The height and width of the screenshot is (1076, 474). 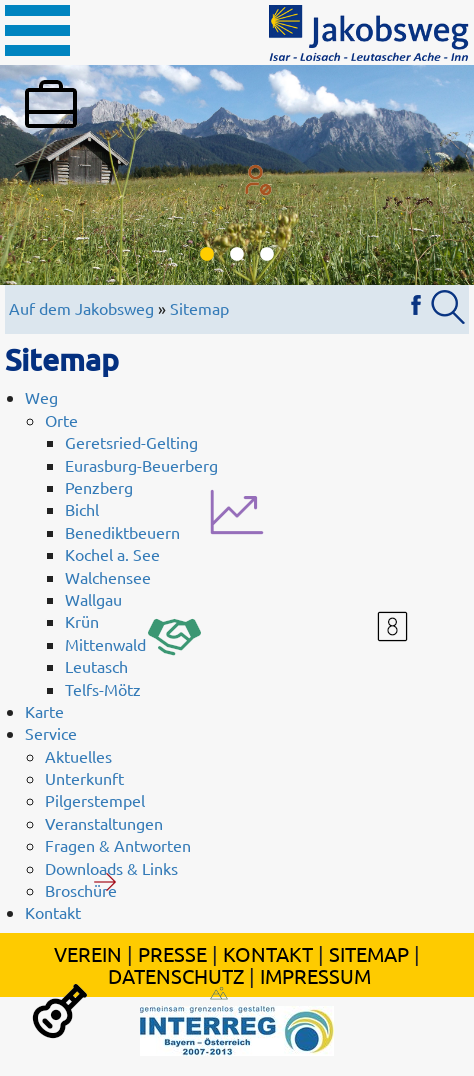 What do you see at coordinates (392, 626) in the screenshot?
I see `select or navigate to item number eight` at bounding box center [392, 626].